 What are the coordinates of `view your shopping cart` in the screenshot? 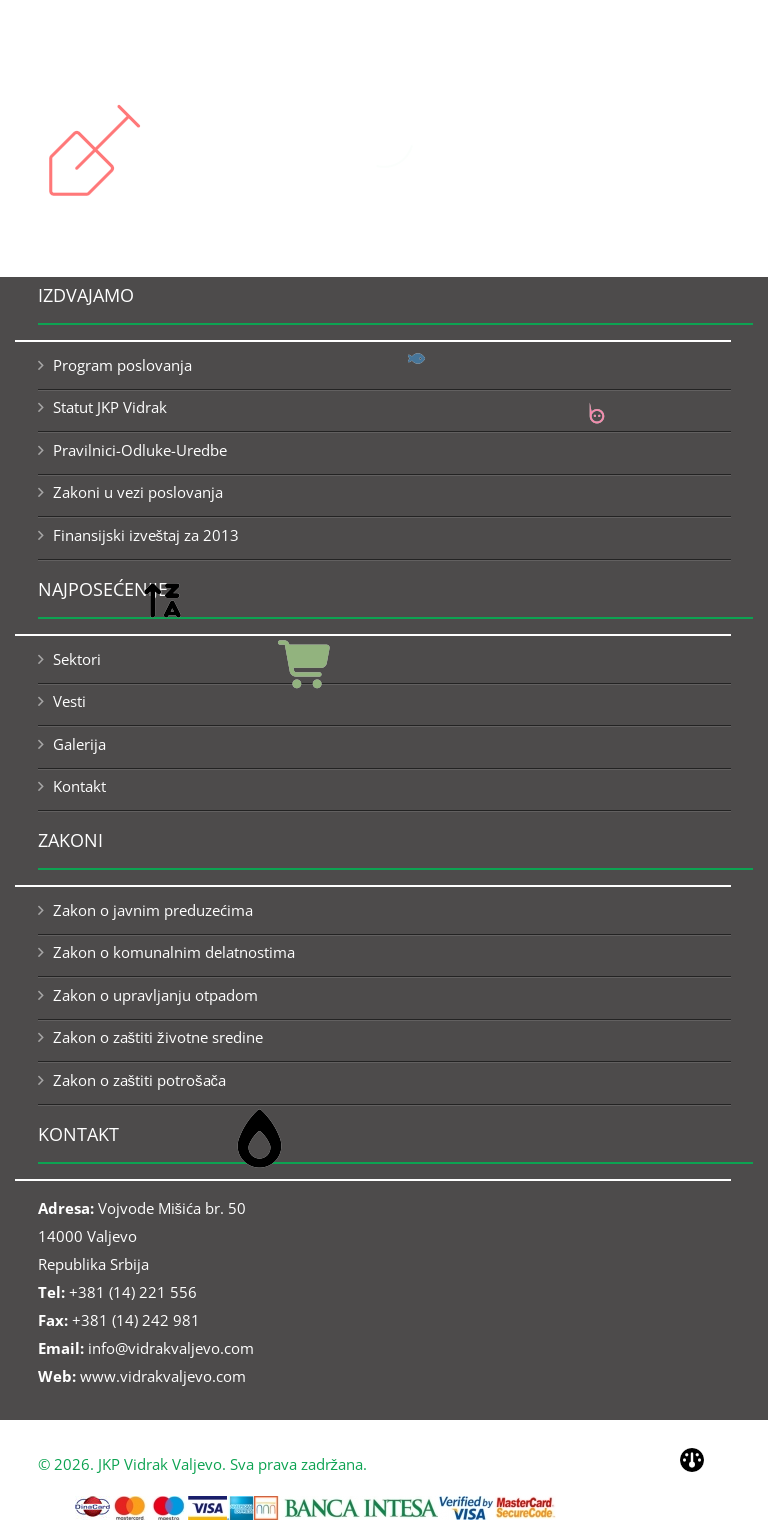 It's located at (307, 665).